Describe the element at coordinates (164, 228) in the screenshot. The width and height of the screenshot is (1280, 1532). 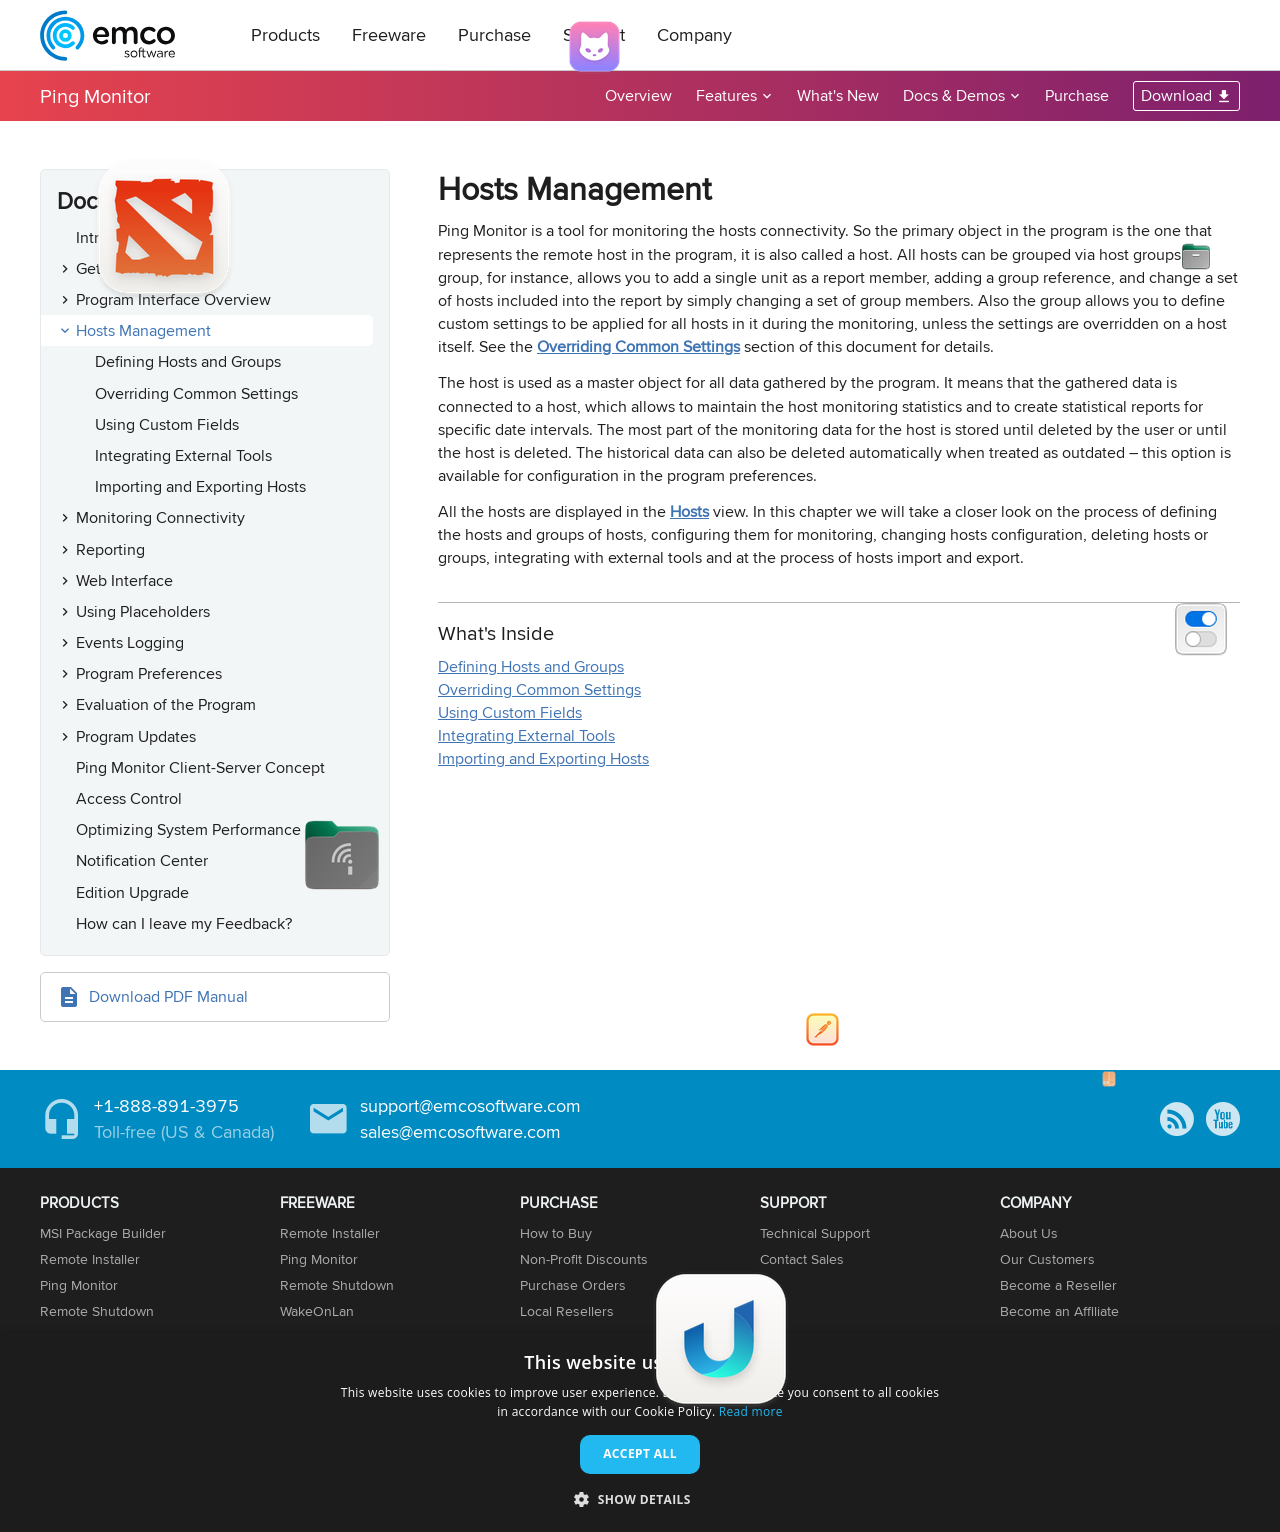
I see `launch Dota 2 game` at that location.